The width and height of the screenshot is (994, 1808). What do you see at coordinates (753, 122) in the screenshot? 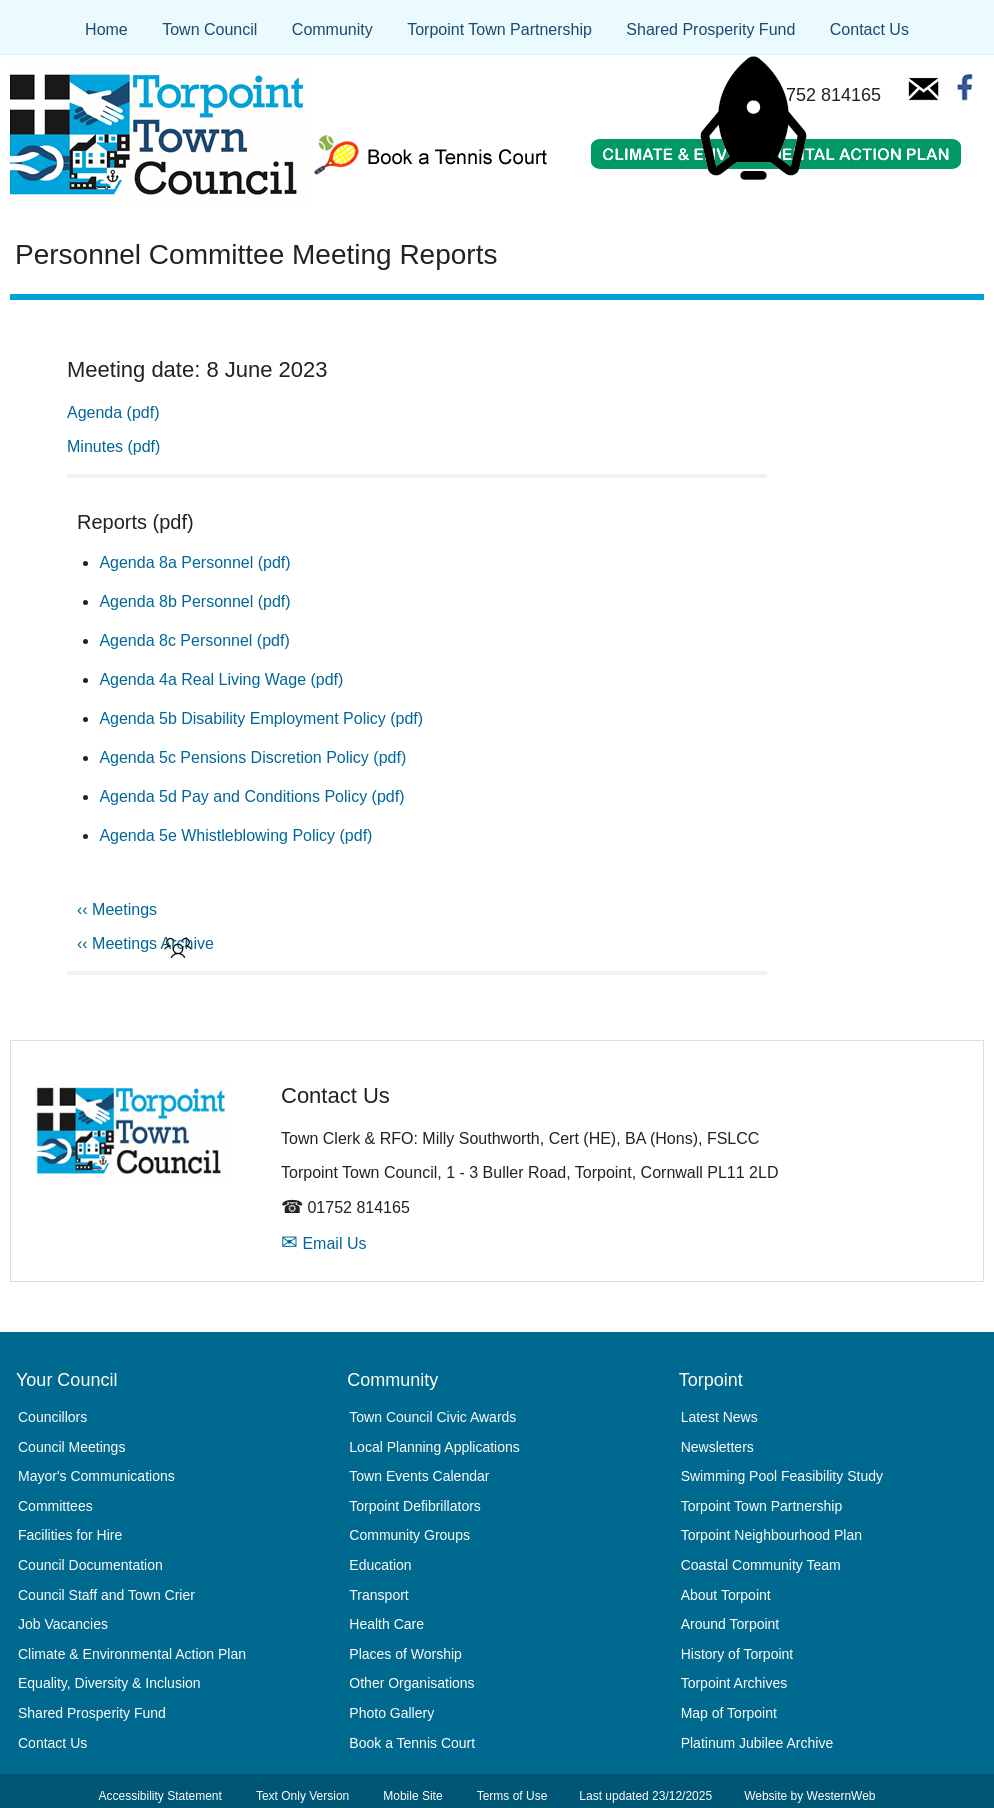
I see `launch or deploy an application` at bounding box center [753, 122].